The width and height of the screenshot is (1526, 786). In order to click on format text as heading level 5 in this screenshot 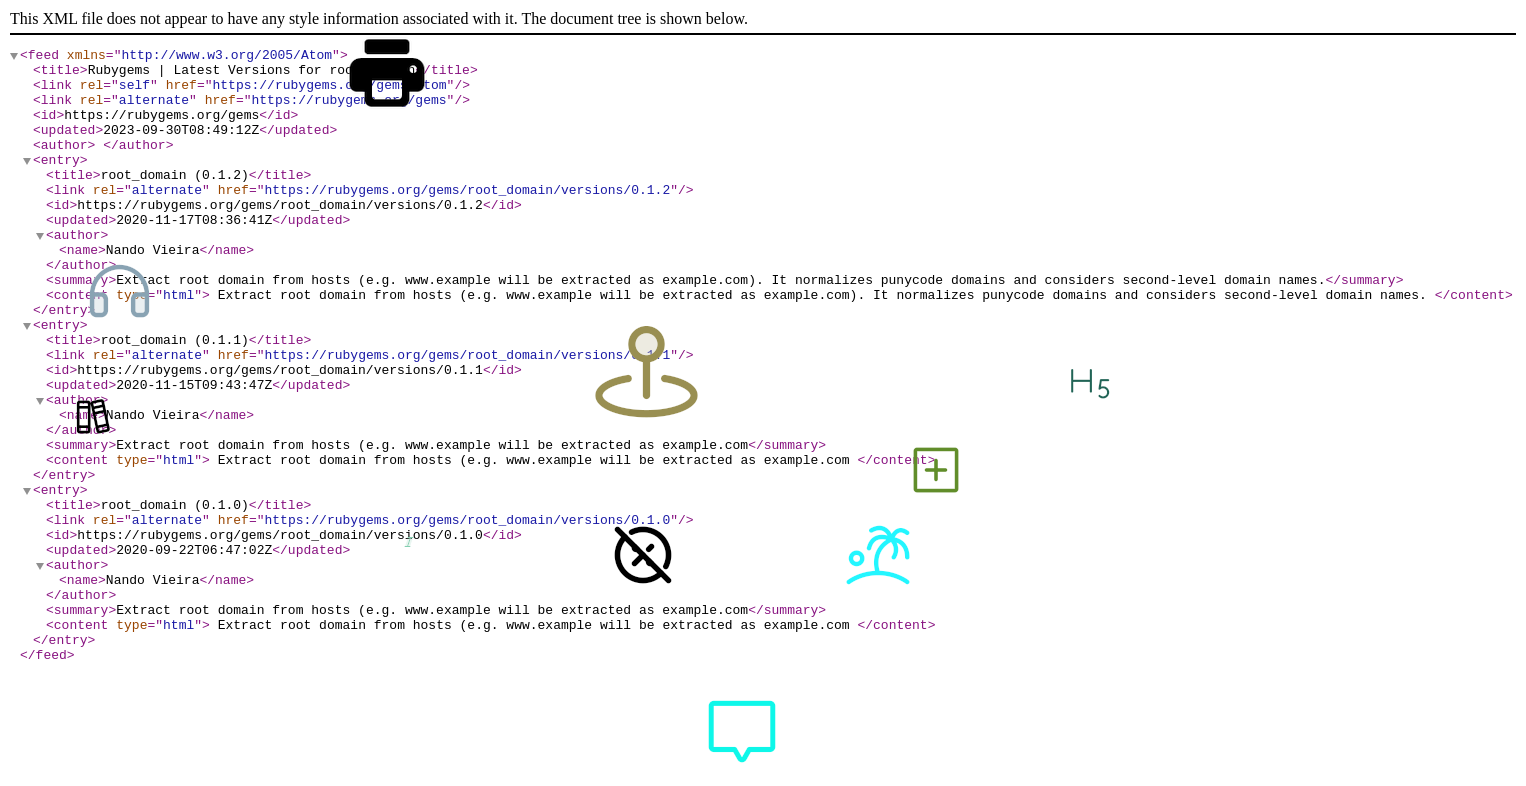, I will do `click(1088, 383)`.